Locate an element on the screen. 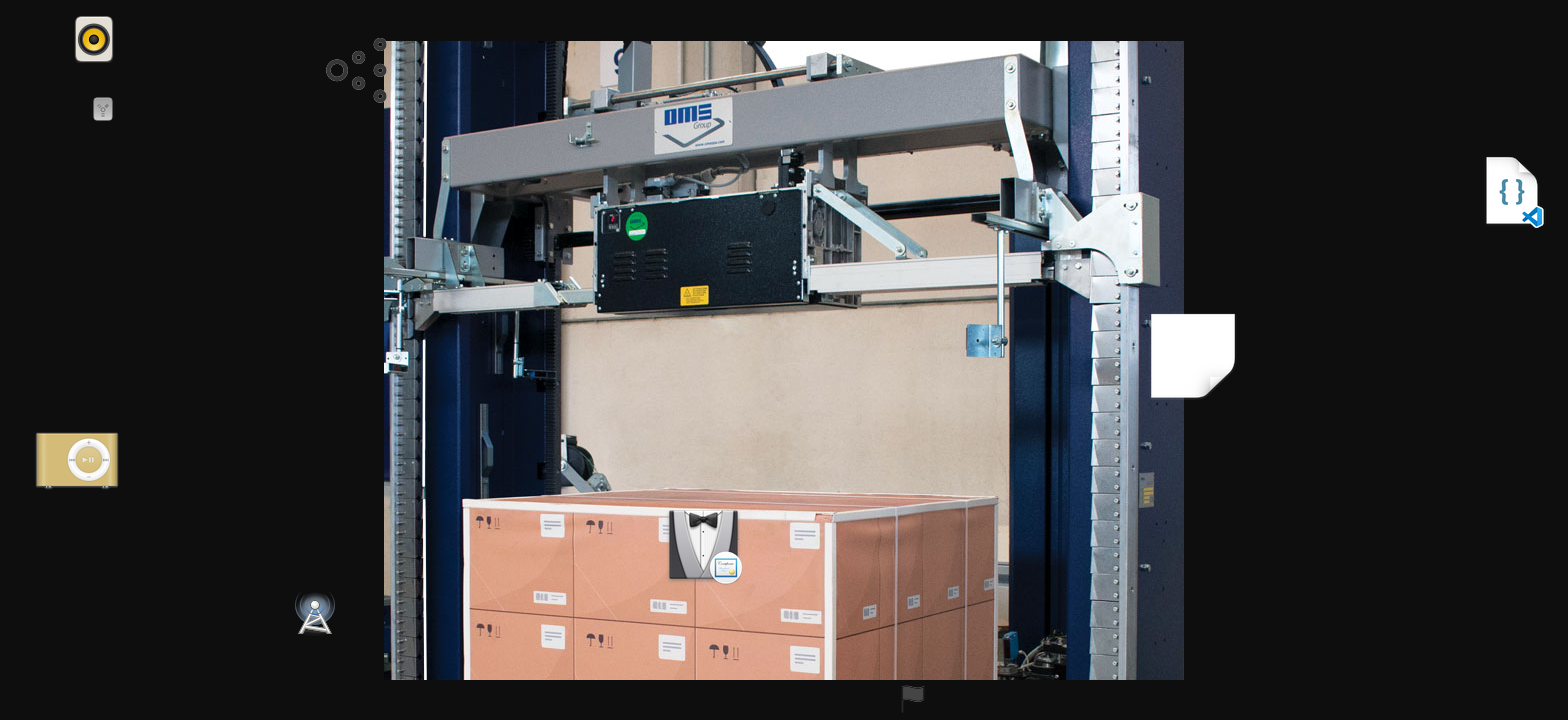 Image resolution: width=1568 pixels, height=720 pixels. track or monitor folder activity is located at coordinates (356, 72).